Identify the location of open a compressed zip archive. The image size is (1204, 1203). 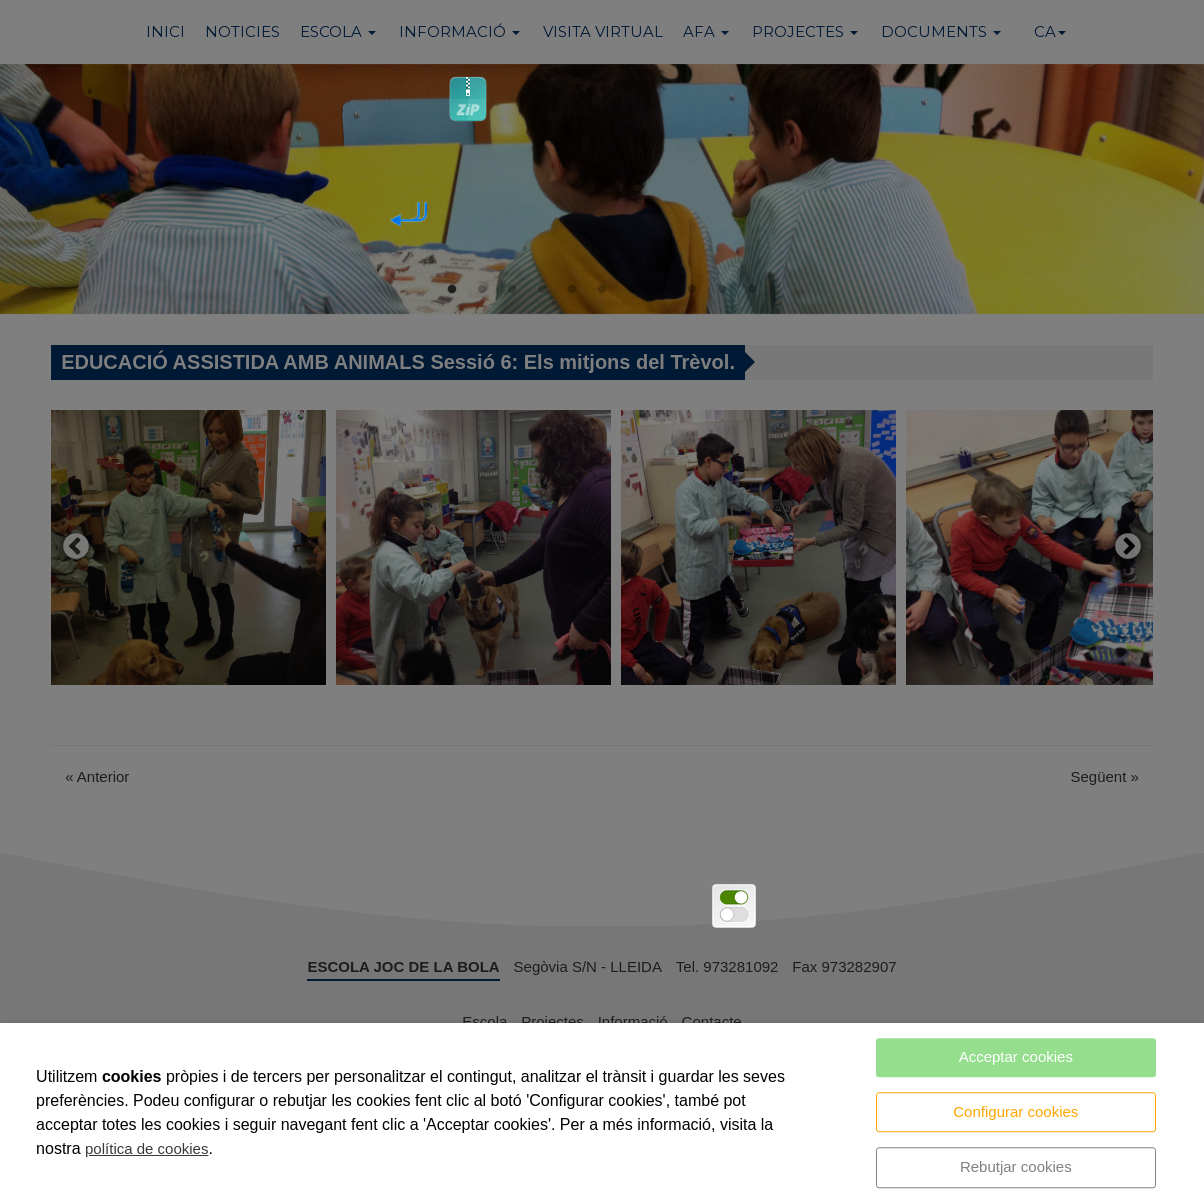
(468, 99).